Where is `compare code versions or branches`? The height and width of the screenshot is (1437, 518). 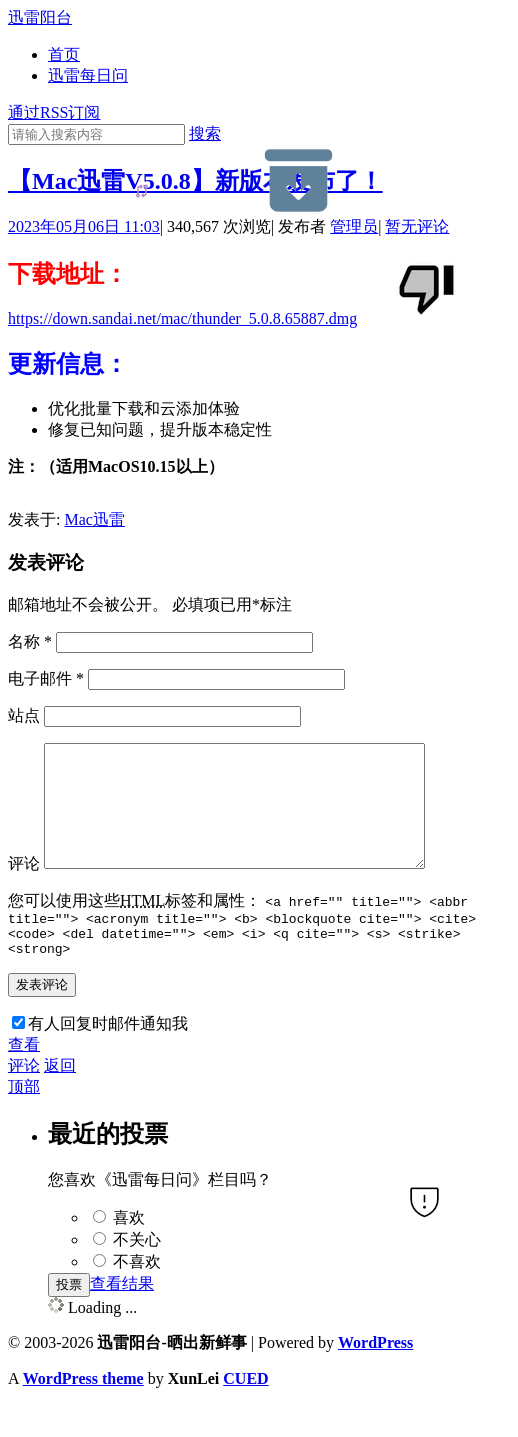
compare code versions or branches is located at coordinates (142, 191).